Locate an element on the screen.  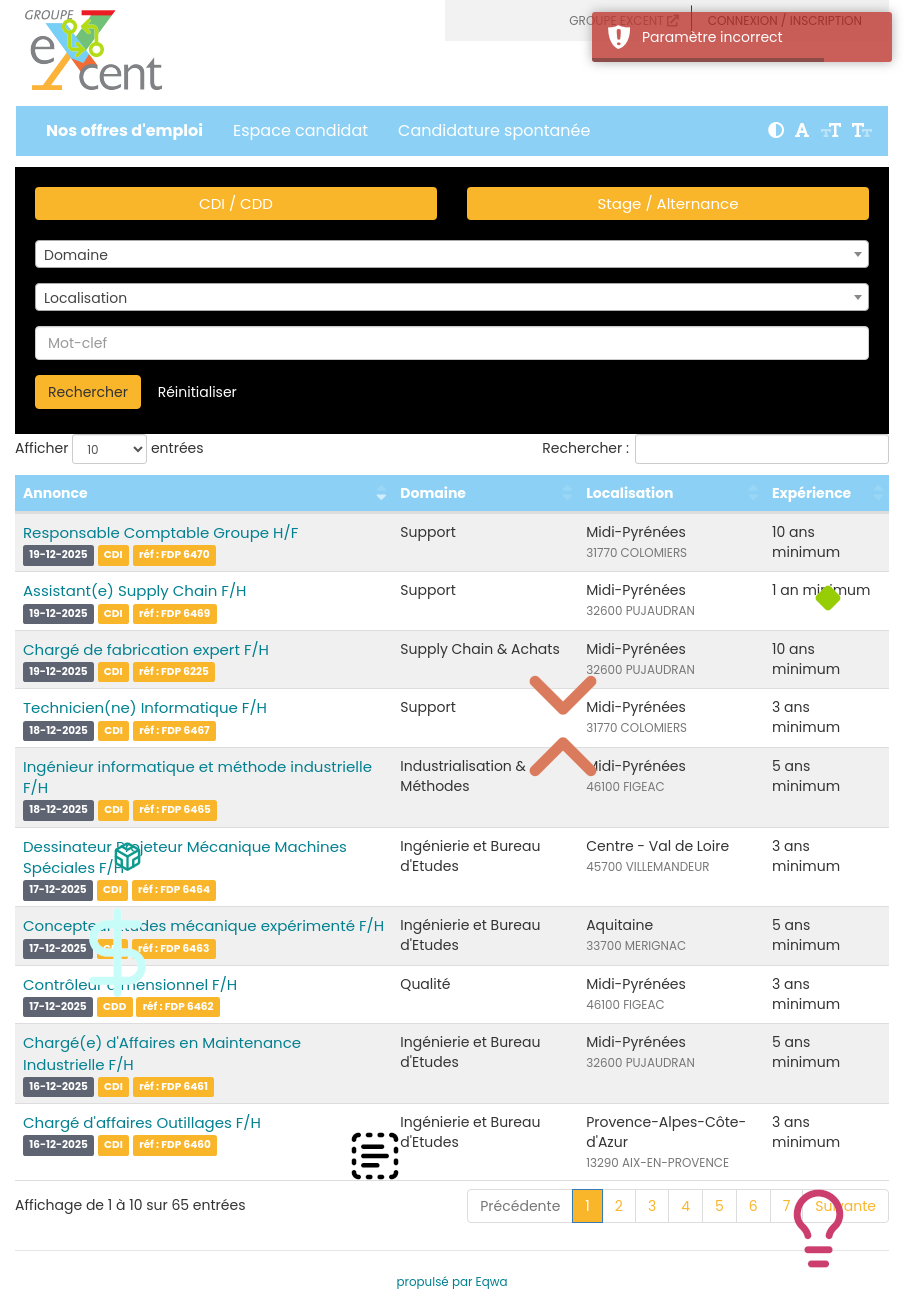
view account balance or financial information is located at coordinates (117, 952).